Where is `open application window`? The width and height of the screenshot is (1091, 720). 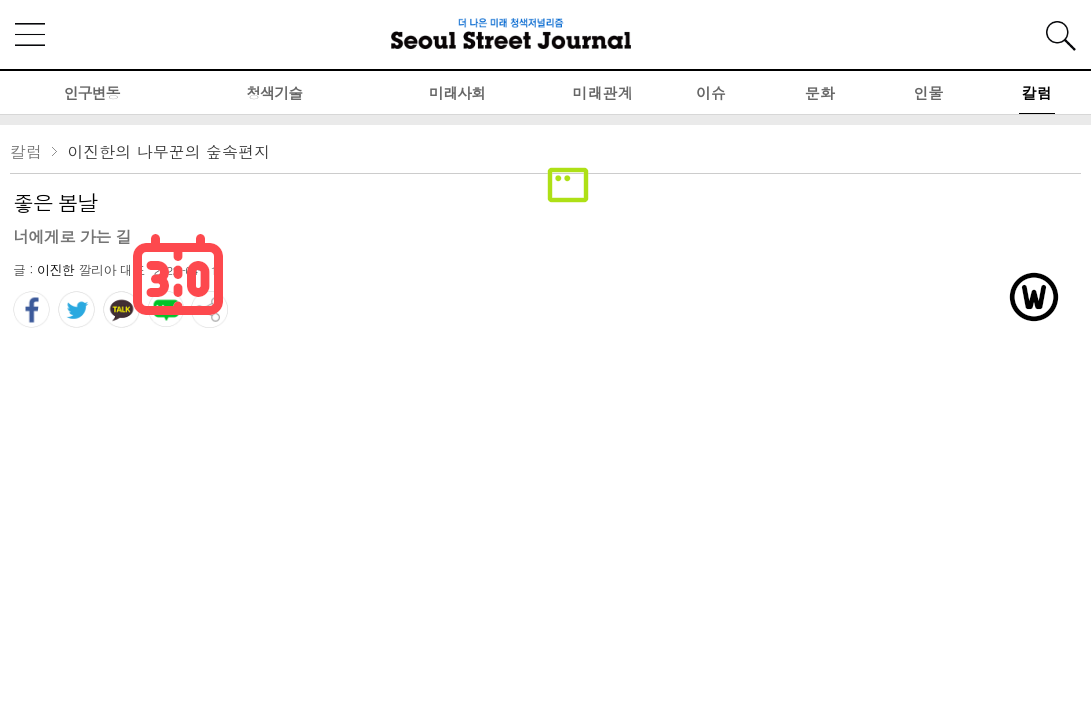 open application window is located at coordinates (568, 185).